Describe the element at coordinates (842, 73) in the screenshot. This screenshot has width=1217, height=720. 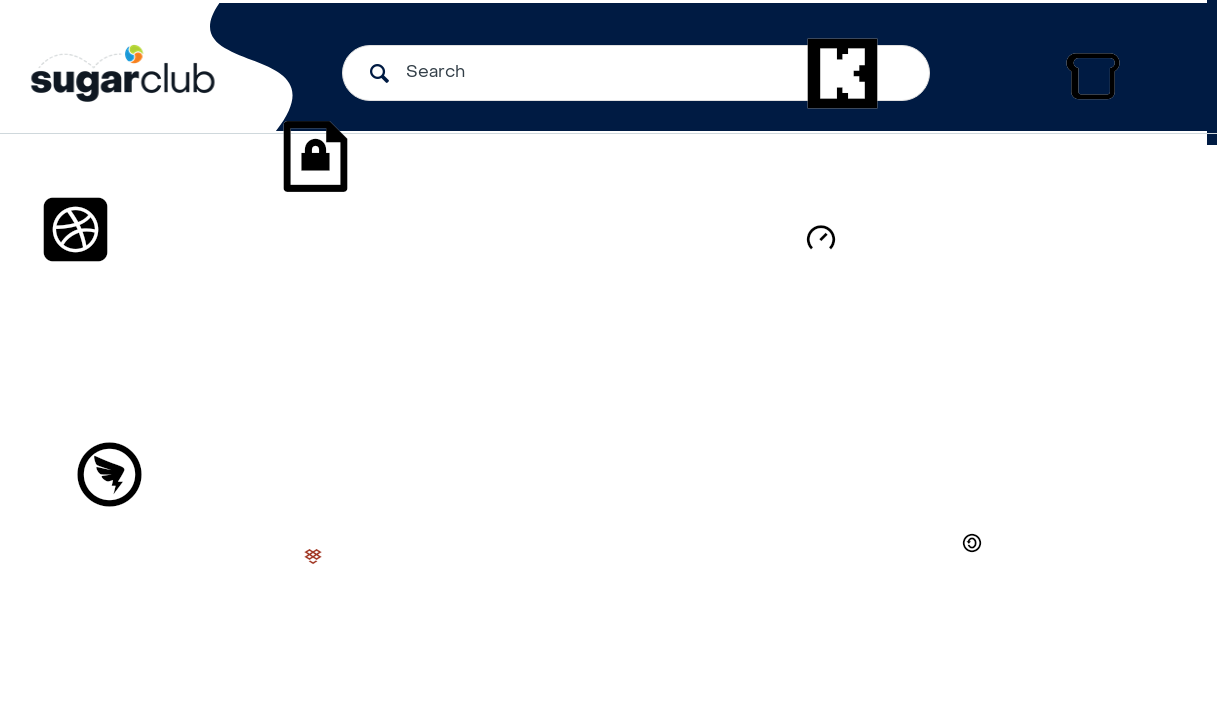
I see `open the Kick streaming platform` at that location.